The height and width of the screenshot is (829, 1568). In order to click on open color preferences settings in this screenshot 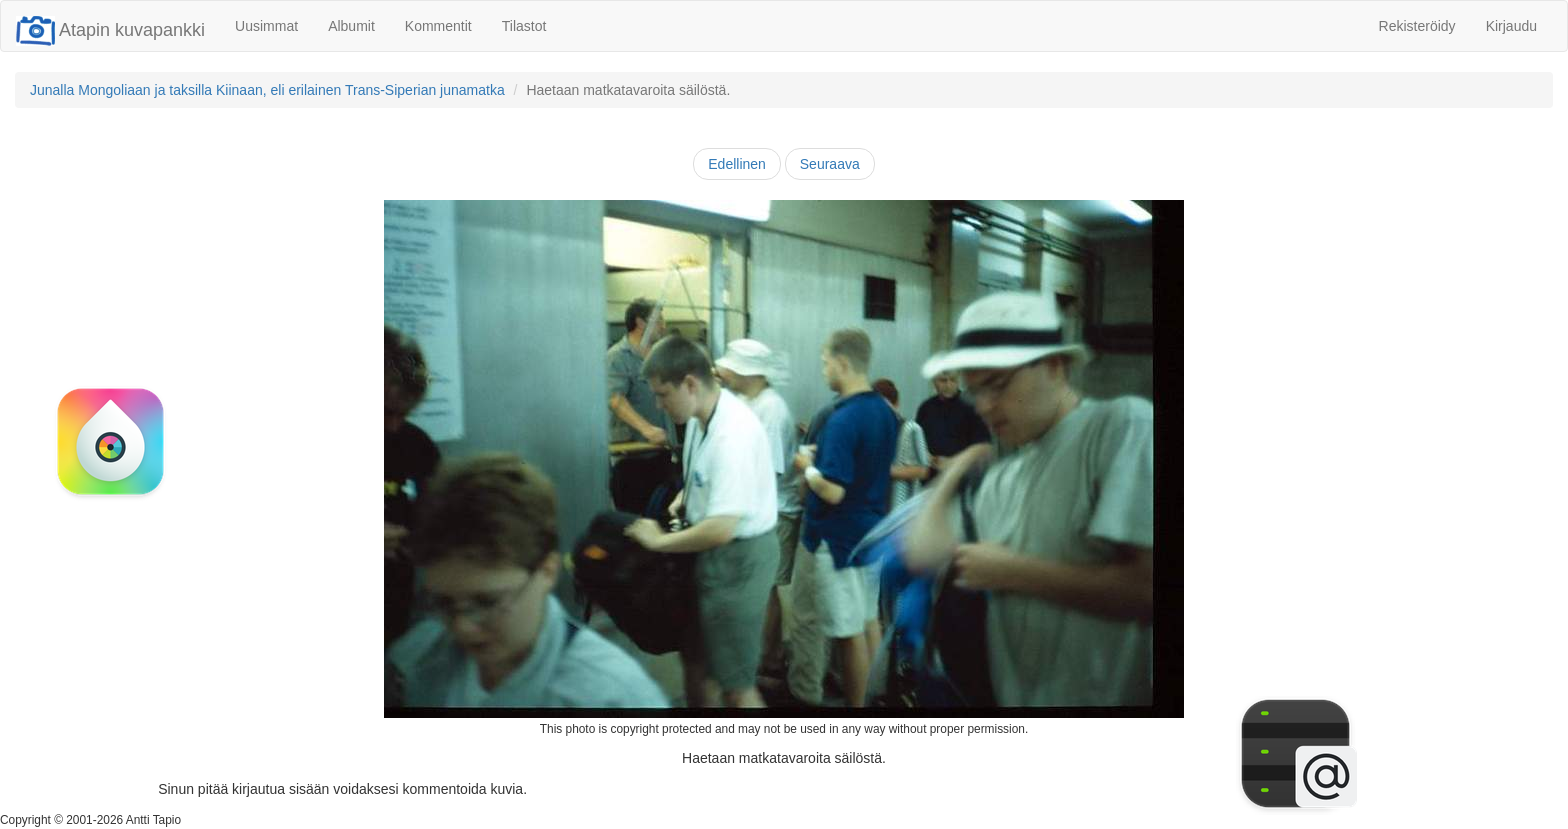, I will do `click(110, 441)`.